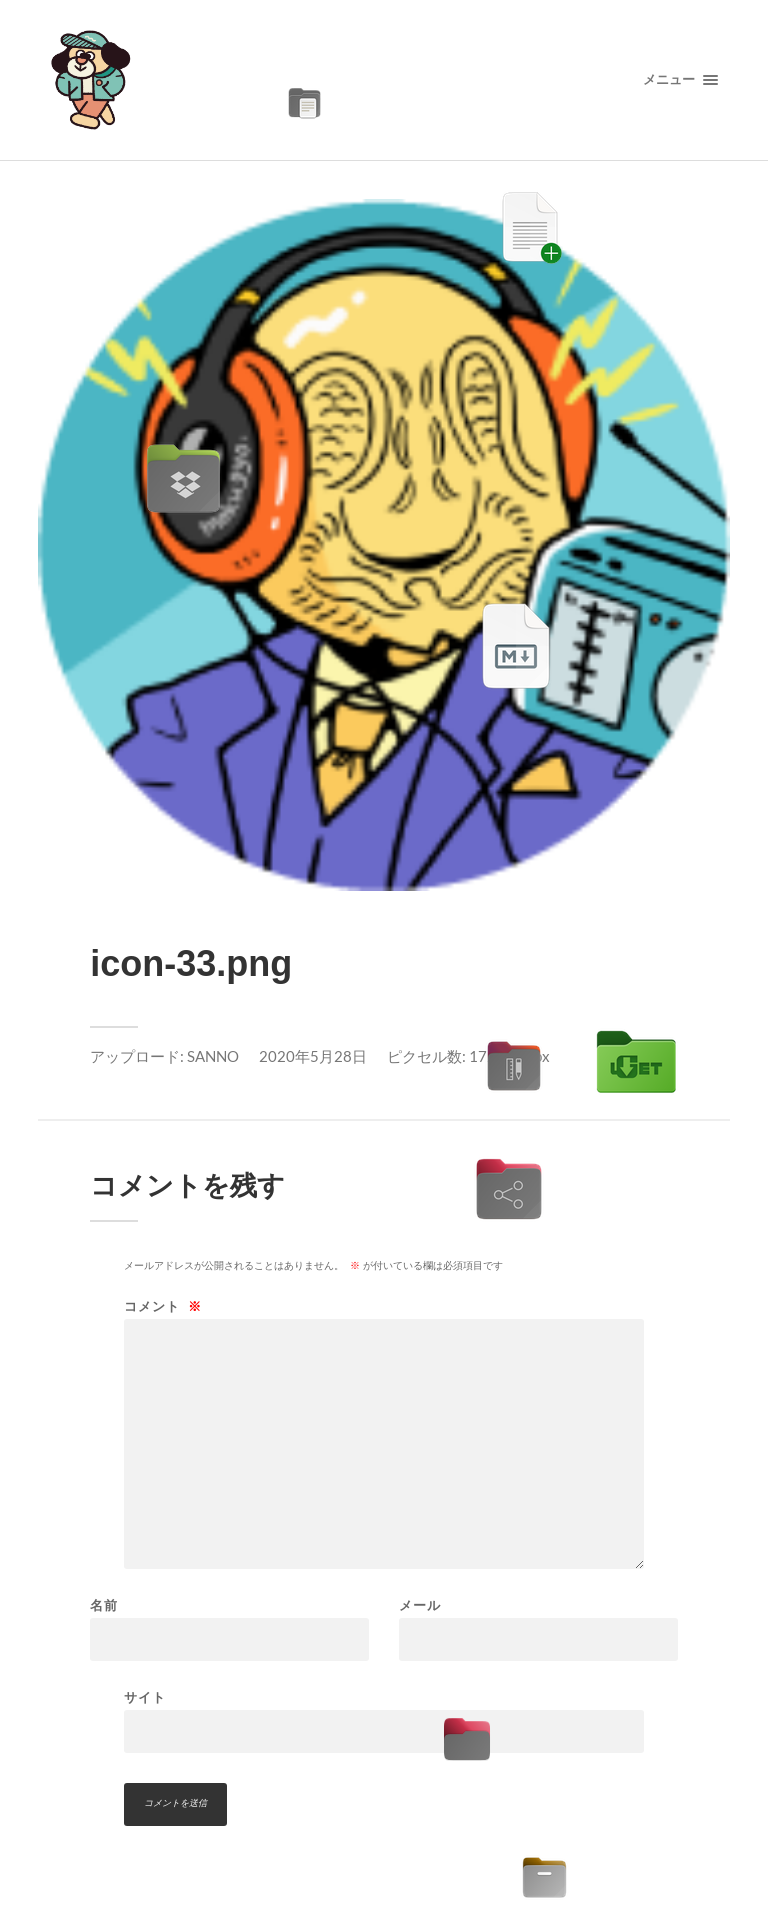  Describe the element at coordinates (467, 1739) in the screenshot. I see `open folder containing files` at that location.